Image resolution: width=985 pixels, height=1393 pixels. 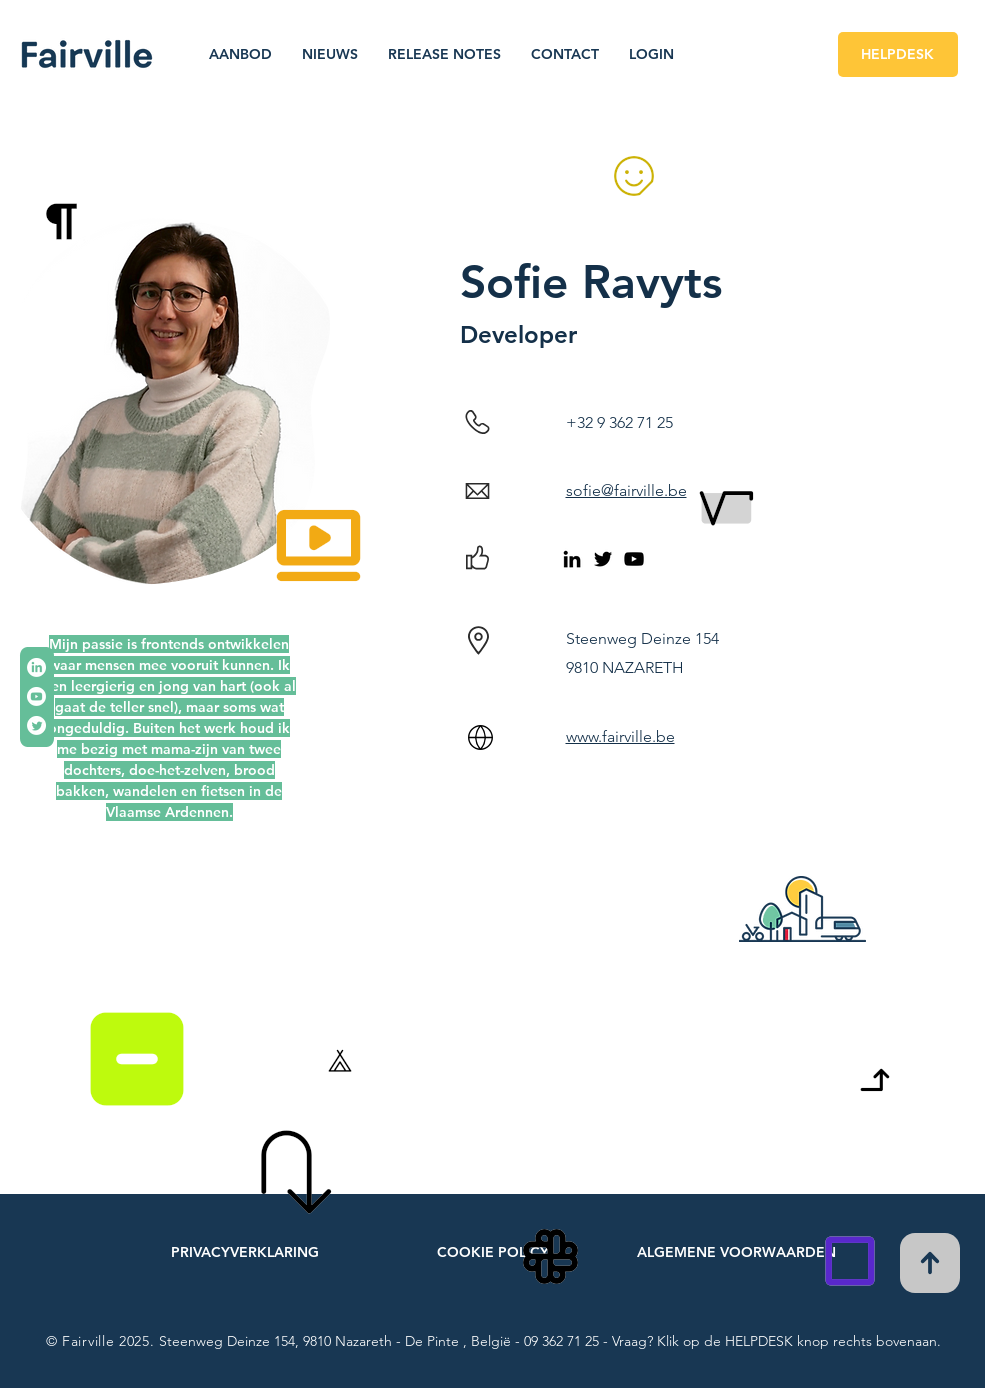 What do you see at coordinates (293, 1172) in the screenshot?
I see `redo or repeat last action` at bounding box center [293, 1172].